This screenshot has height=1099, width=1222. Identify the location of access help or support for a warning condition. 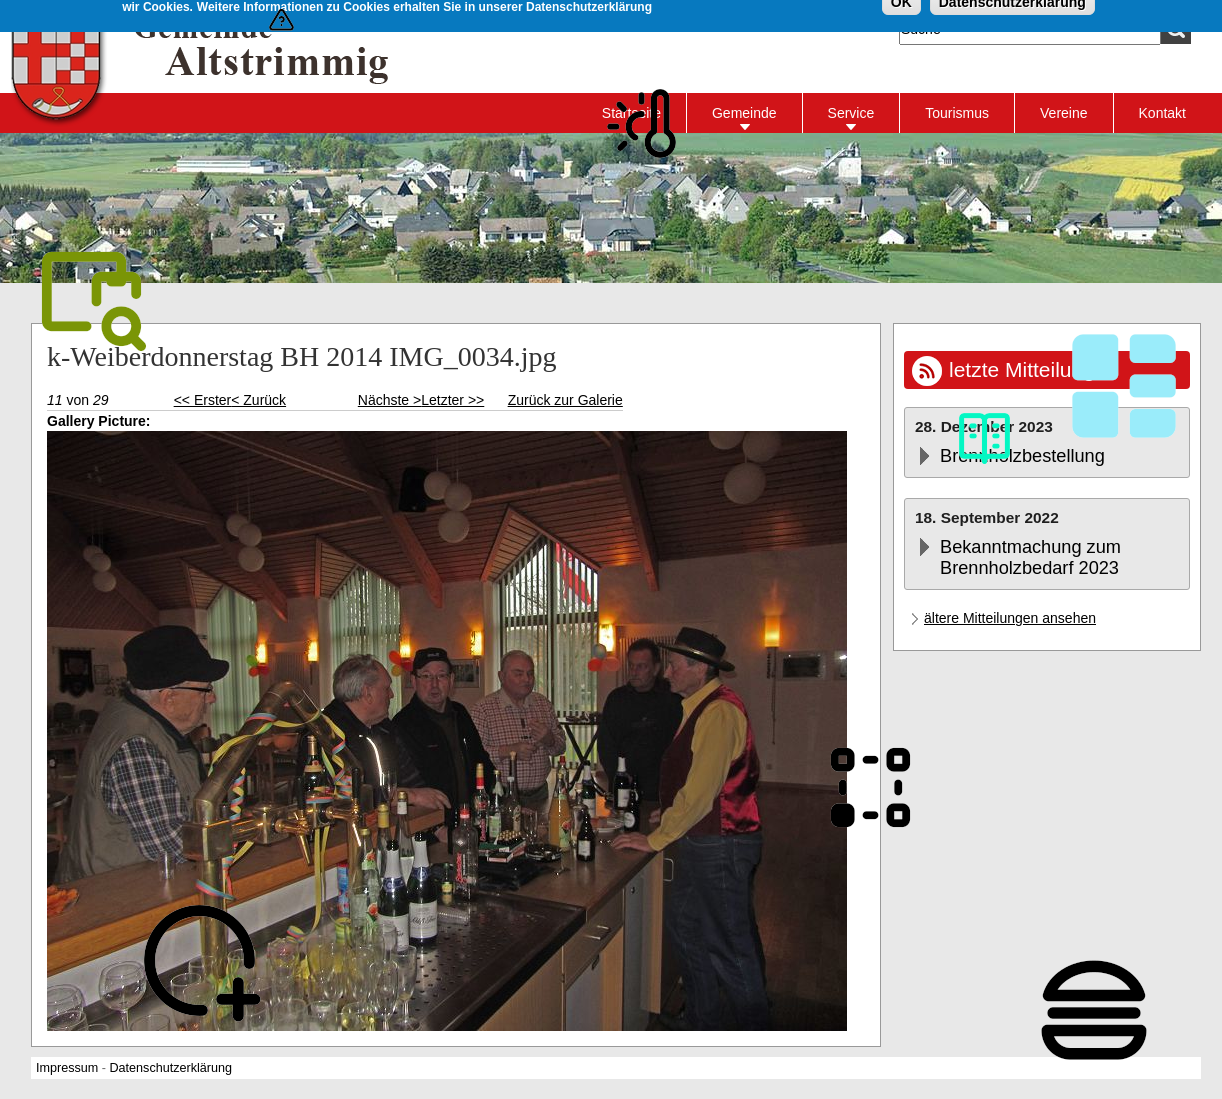
(281, 20).